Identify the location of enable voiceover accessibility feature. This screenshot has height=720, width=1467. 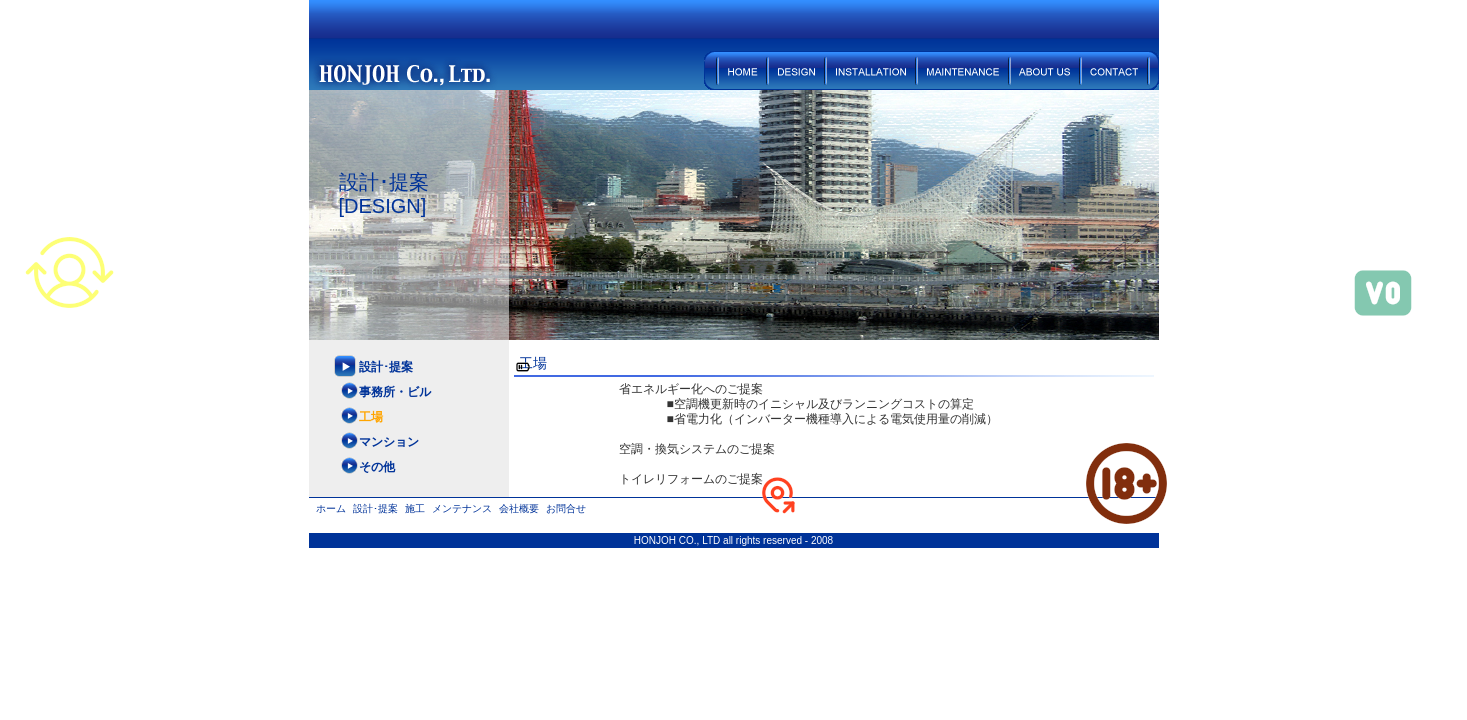
(1383, 293).